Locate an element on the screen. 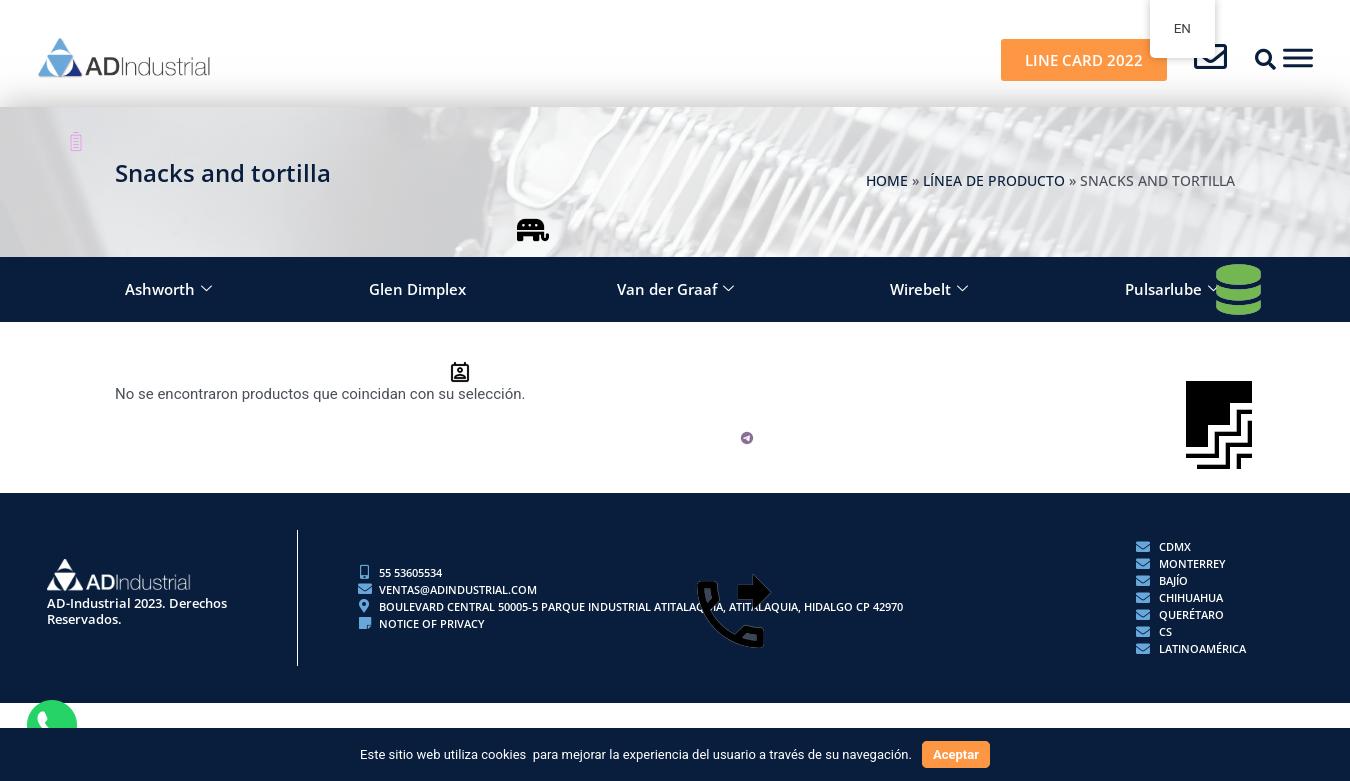  open telegram messaging app is located at coordinates (747, 438).